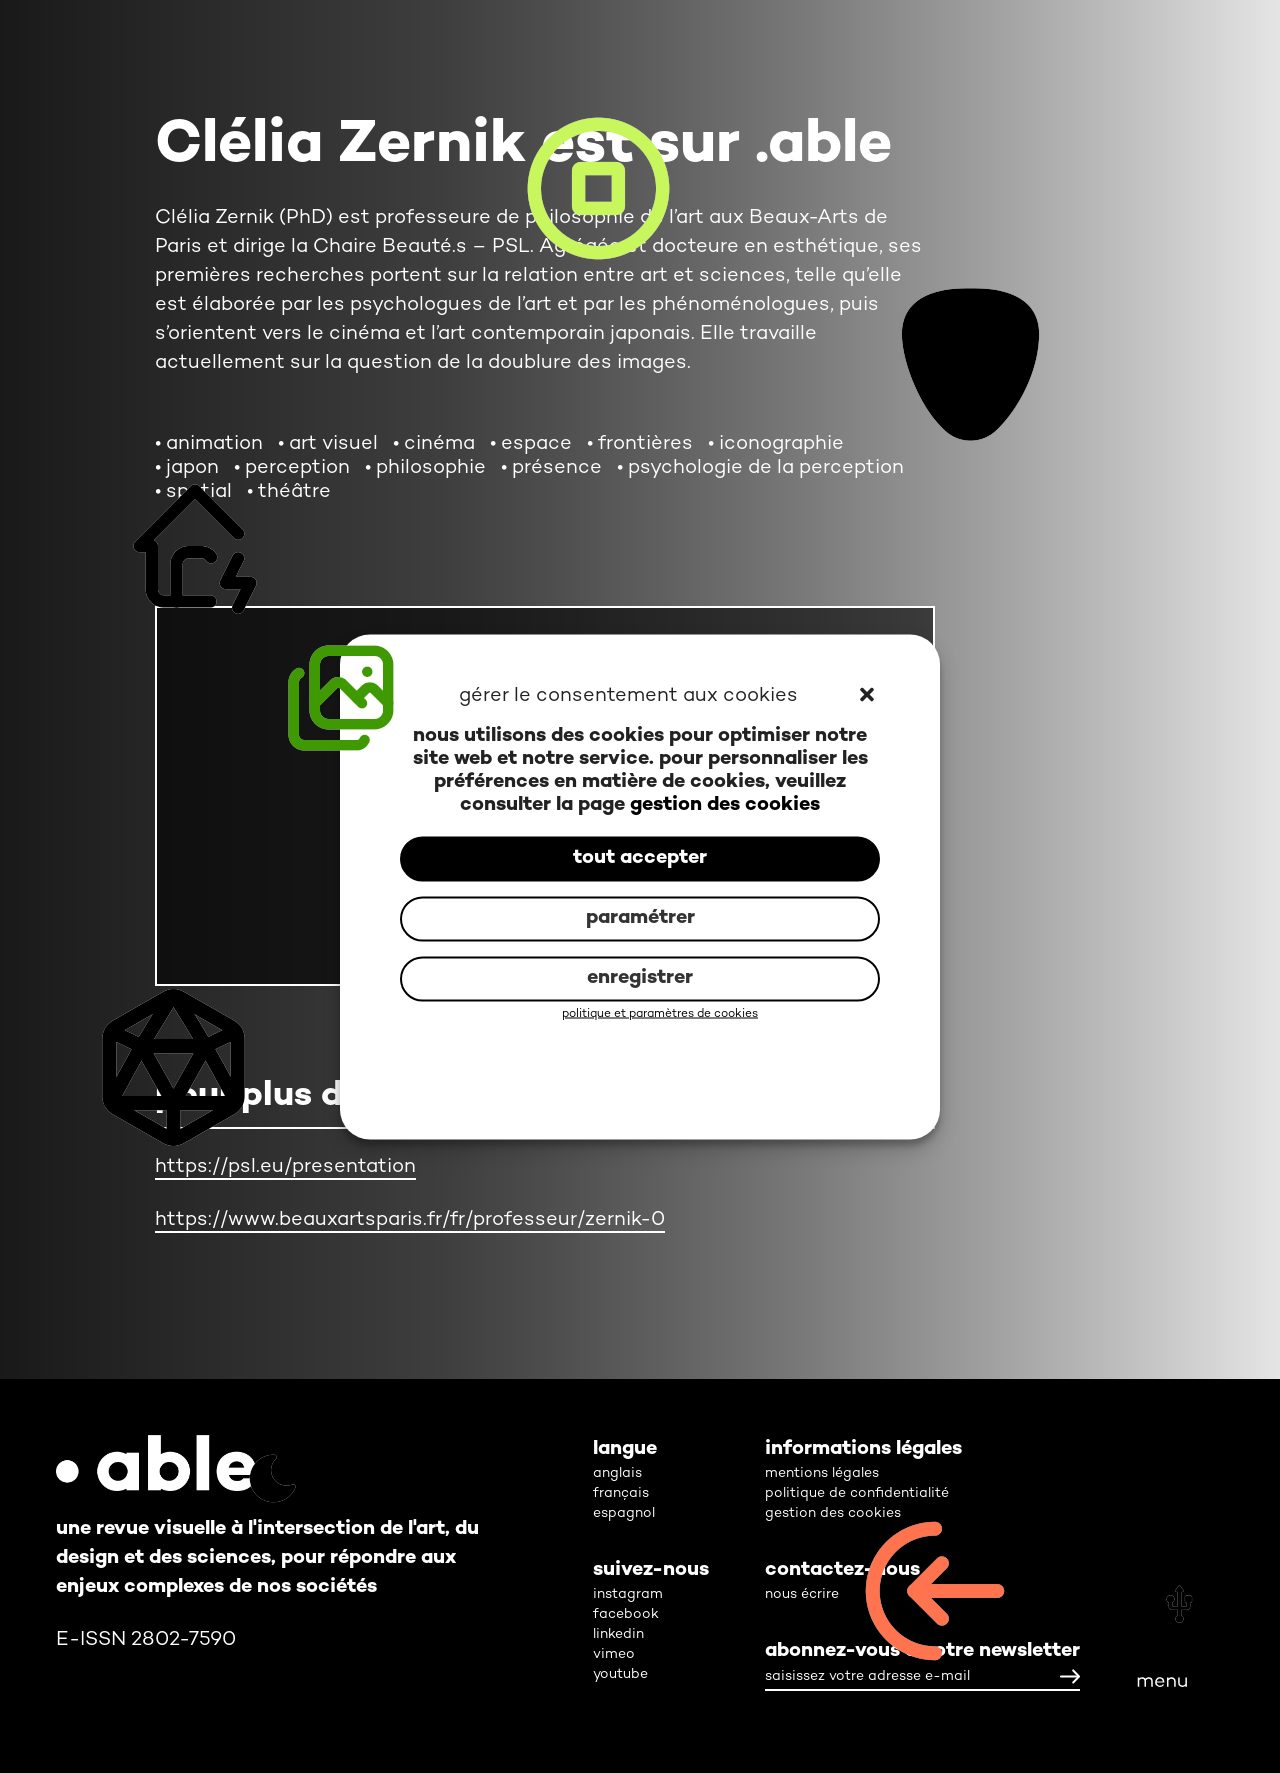  I want to click on view 3D model or object, so click(173, 1067).